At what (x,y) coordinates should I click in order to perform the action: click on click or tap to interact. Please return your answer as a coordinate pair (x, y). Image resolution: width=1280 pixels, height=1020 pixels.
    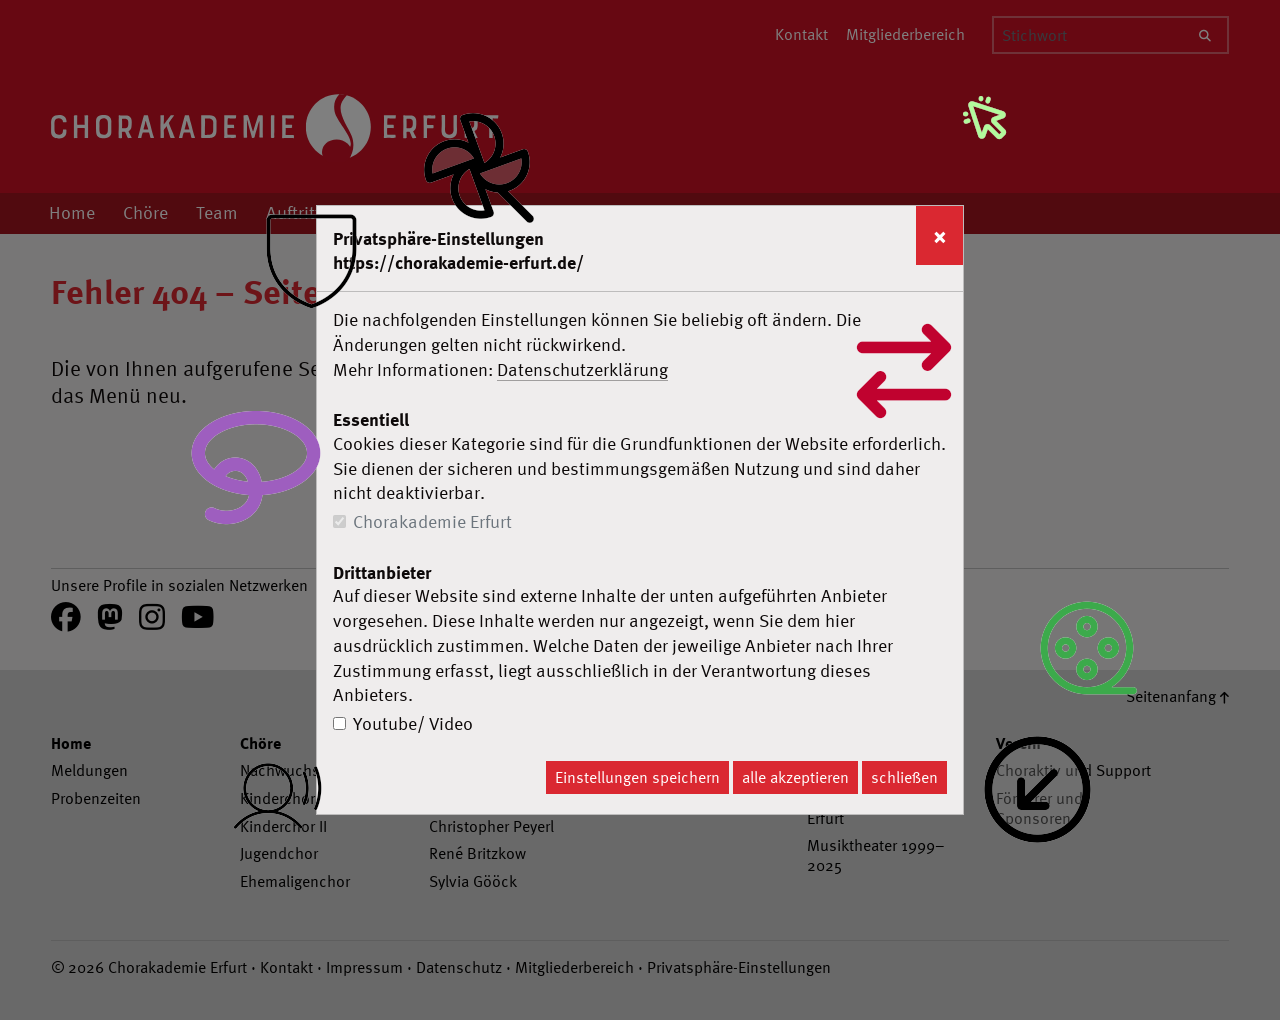
    Looking at the image, I should click on (987, 120).